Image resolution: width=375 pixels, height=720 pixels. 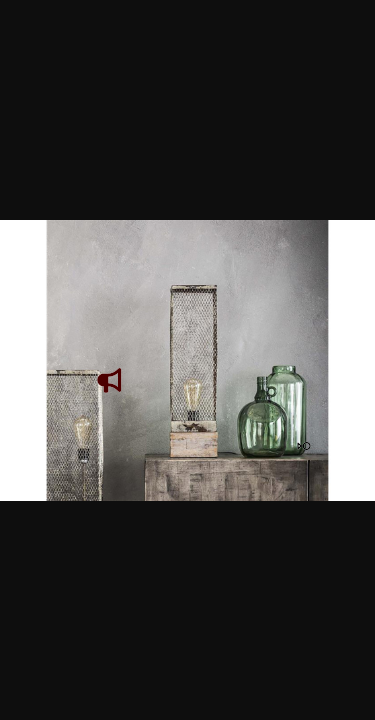 I want to click on make an announcement, so click(x=110, y=380).